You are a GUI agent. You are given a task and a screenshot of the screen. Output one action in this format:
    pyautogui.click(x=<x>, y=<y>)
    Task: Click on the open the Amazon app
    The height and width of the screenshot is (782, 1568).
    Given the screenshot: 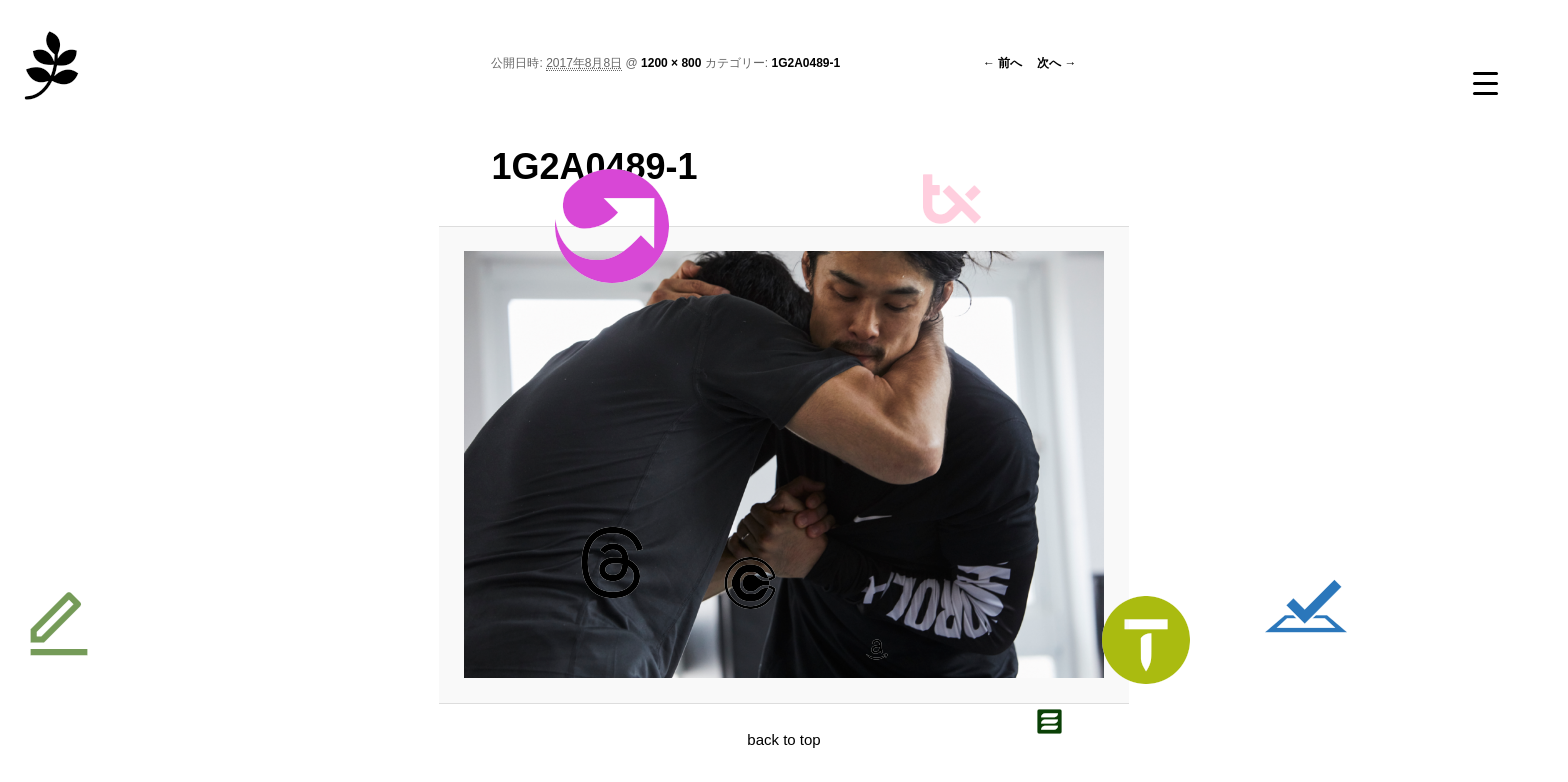 What is the action you would take?
    pyautogui.click(x=876, y=648)
    